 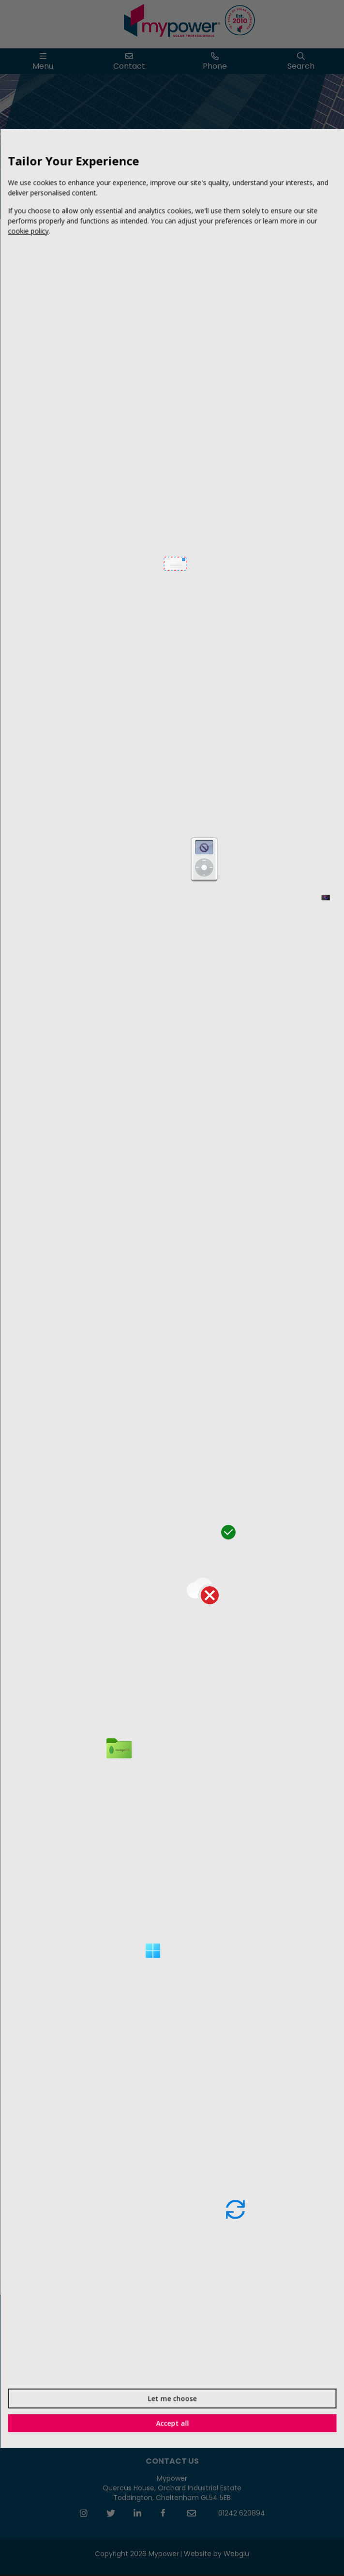 I want to click on access your inbox or email, so click(x=175, y=564).